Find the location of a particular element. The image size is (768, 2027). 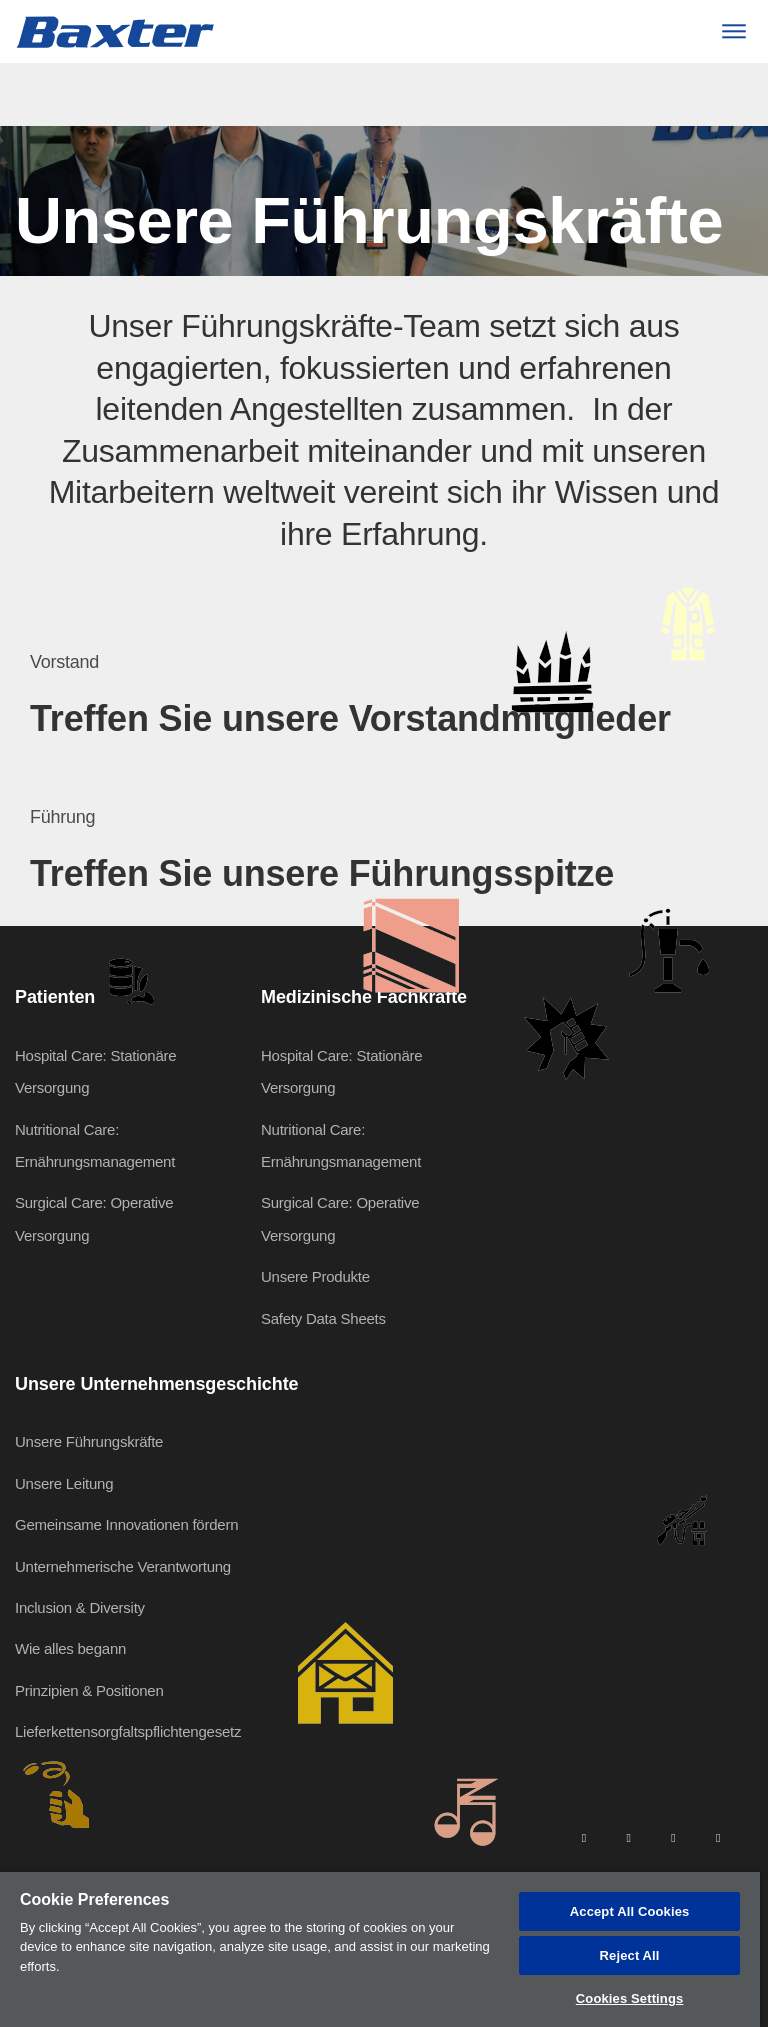

find nearby post office locations is located at coordinates (345, 1672).